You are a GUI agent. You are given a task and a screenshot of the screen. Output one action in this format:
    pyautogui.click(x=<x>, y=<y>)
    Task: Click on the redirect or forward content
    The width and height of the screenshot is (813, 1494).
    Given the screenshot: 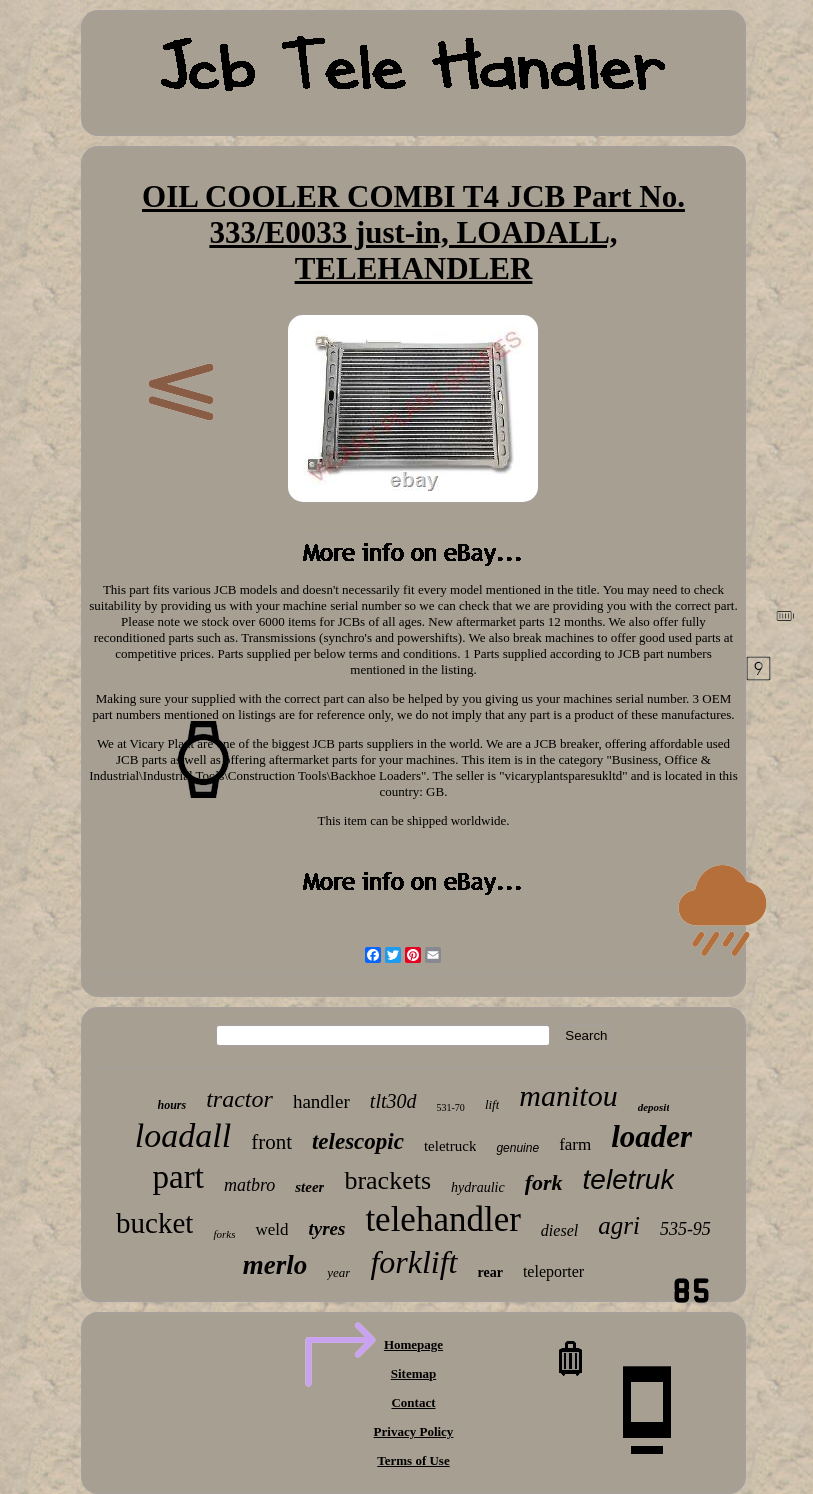 What is the action you would take?
    pyautogui.click(x=340, y=1354)
    